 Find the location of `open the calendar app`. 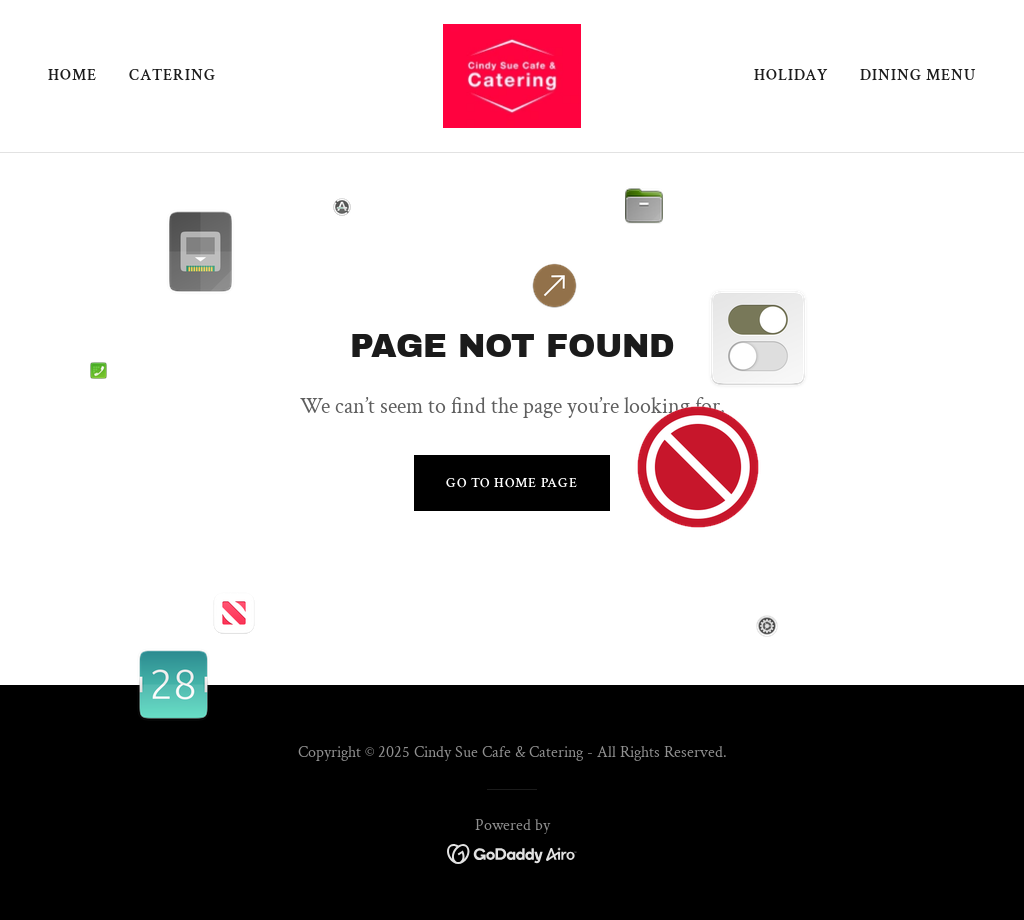

open the calendar app is located at coordinates (173, 684).